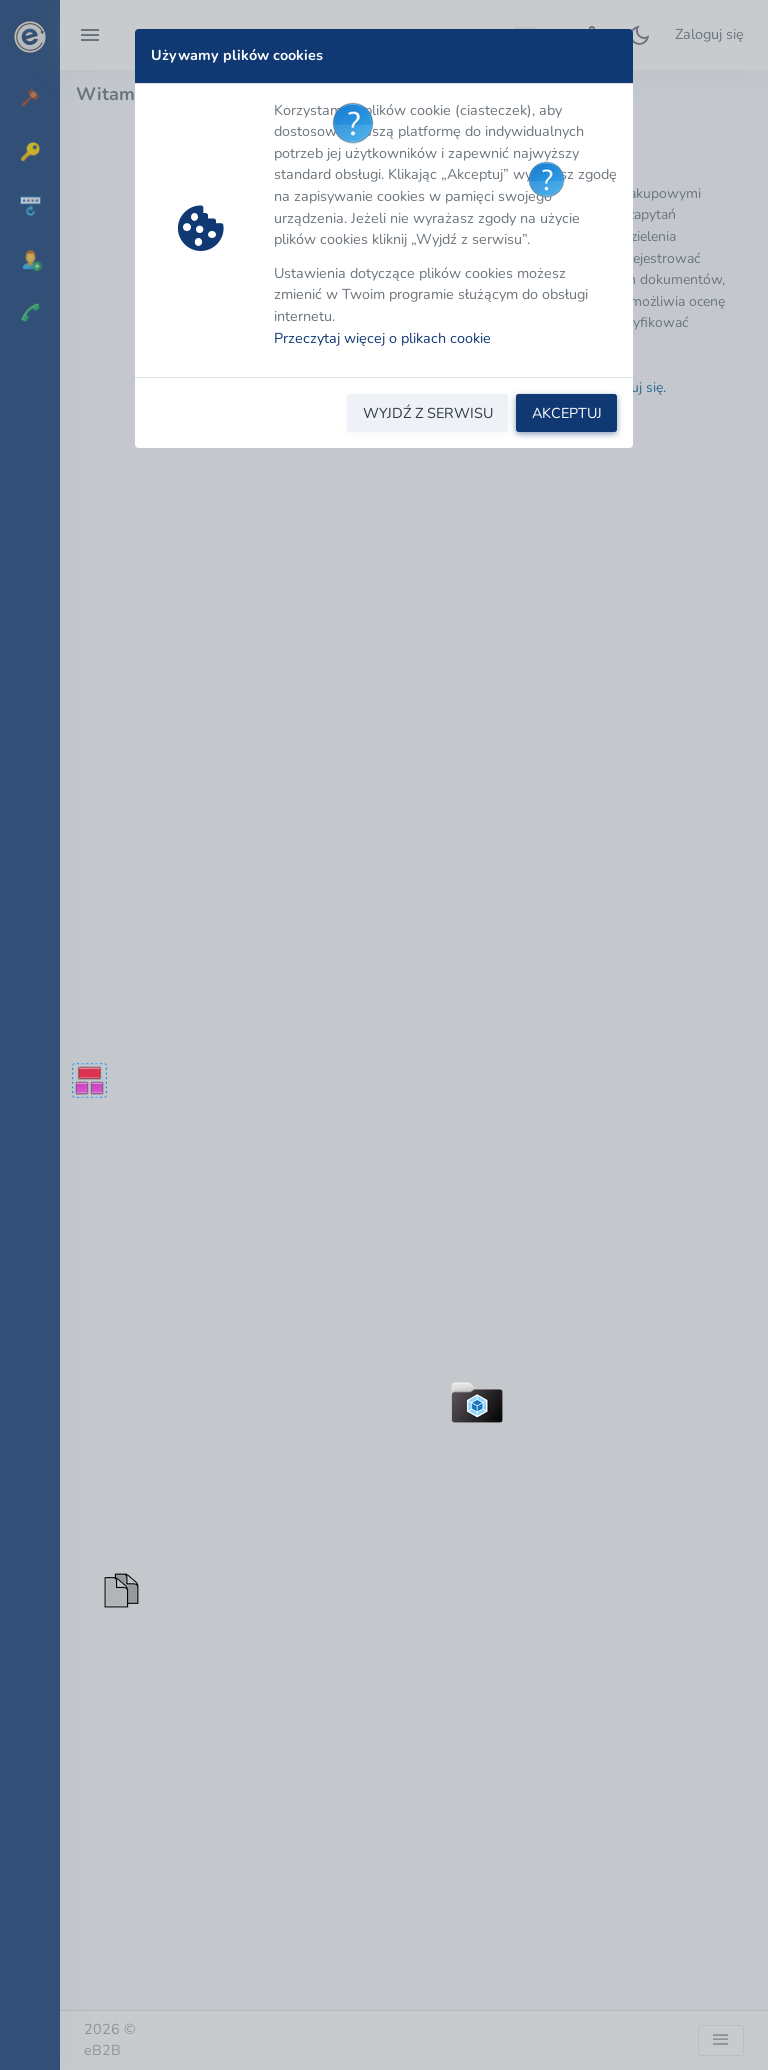  I want to click on access your documents folder in the sidebar, so click(121, 1590).